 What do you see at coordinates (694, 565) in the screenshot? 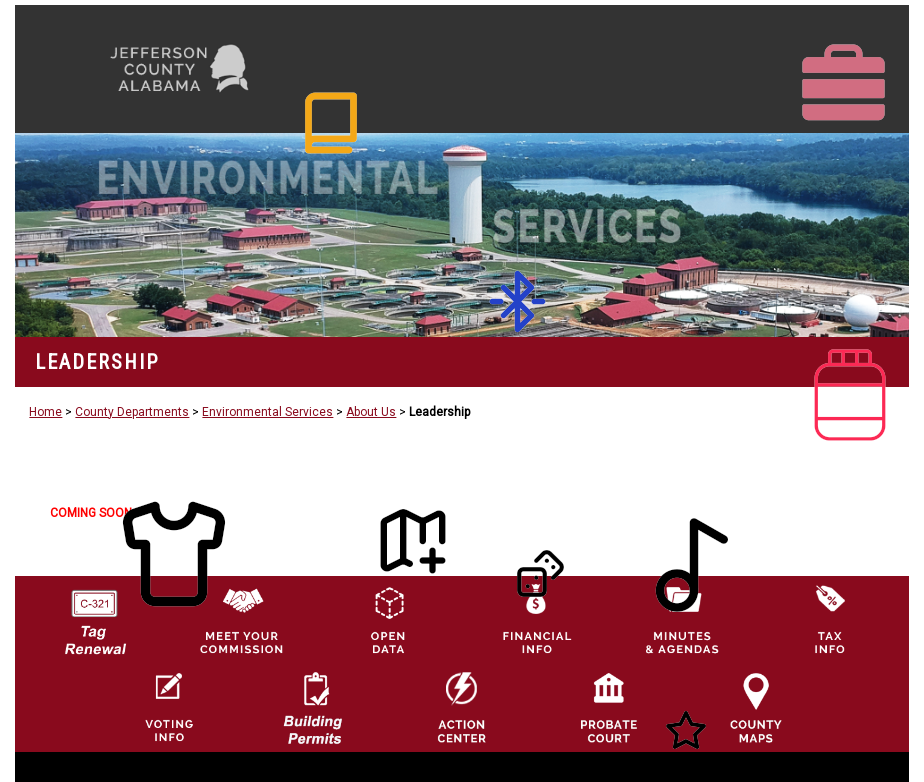
I see `access music library or player` at bounding box center [694, 565].